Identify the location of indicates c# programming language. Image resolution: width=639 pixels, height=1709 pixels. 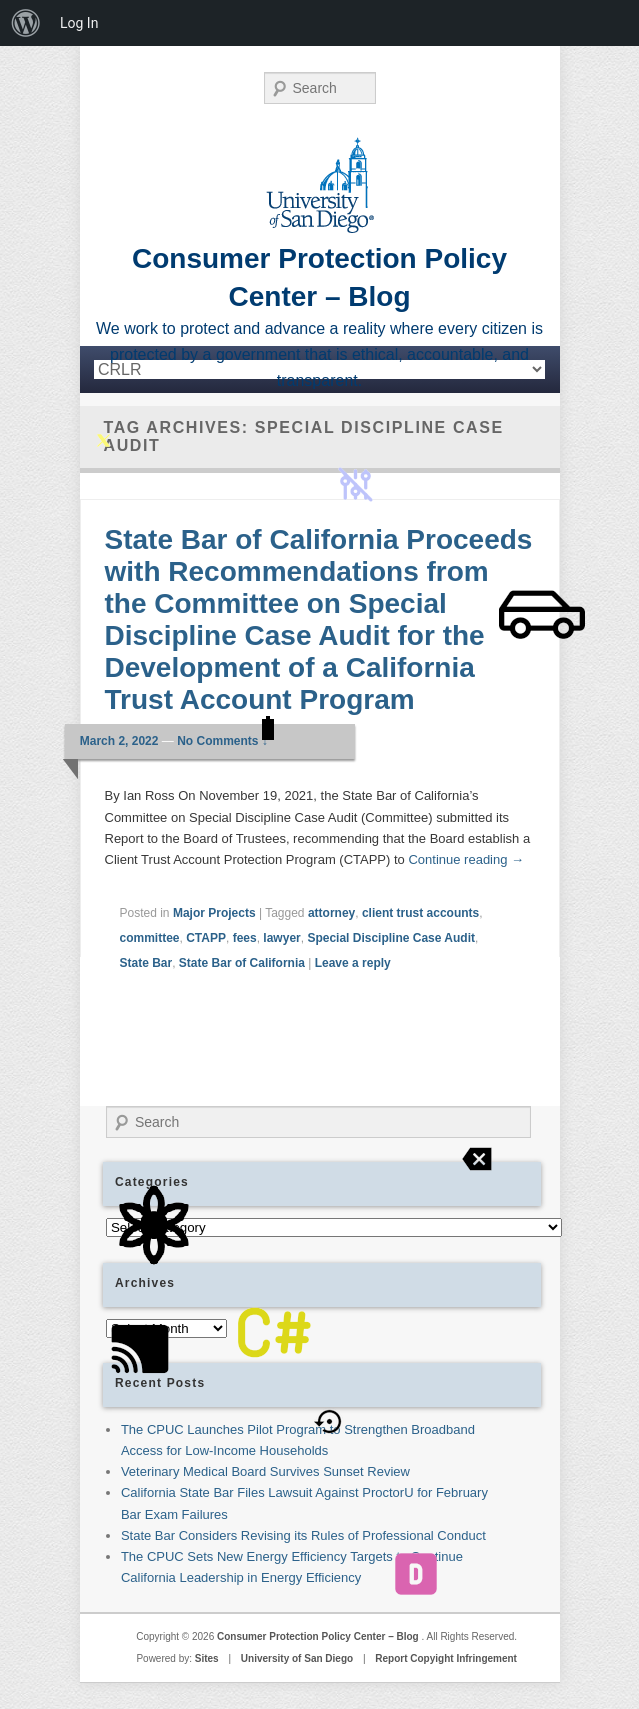
(273, 1332).